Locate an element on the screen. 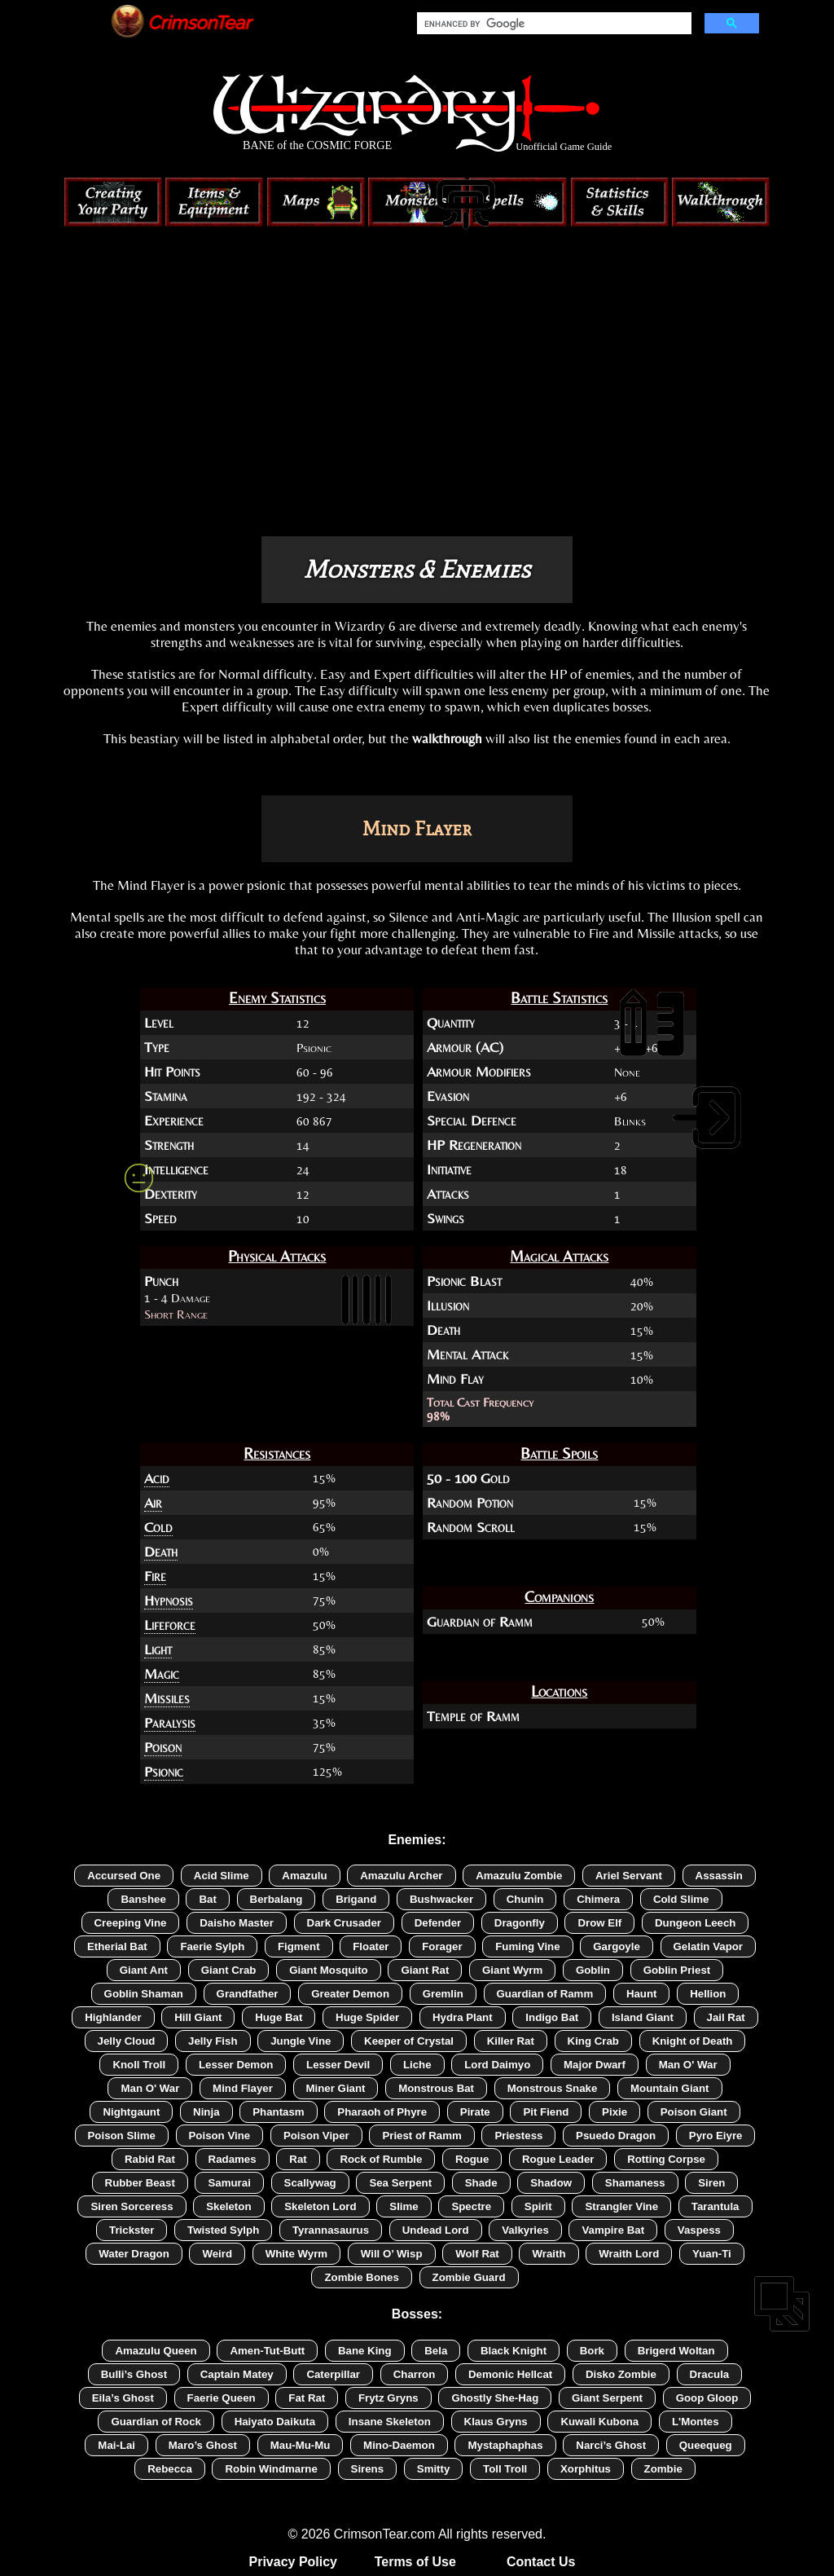 Image resolution: width=834 pixels, height=2576 pixels. access design or editing tools is located at coordinates (652, 1024).